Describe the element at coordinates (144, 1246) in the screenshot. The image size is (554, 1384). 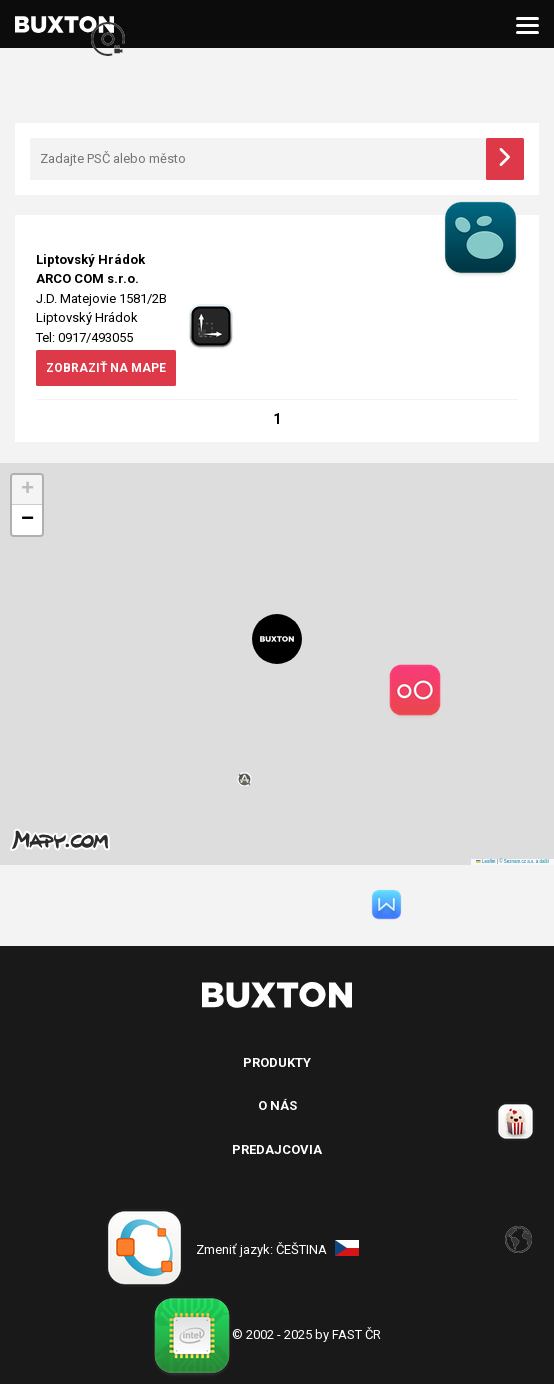
I see `open GNU Octave numerical computing application` at that location.